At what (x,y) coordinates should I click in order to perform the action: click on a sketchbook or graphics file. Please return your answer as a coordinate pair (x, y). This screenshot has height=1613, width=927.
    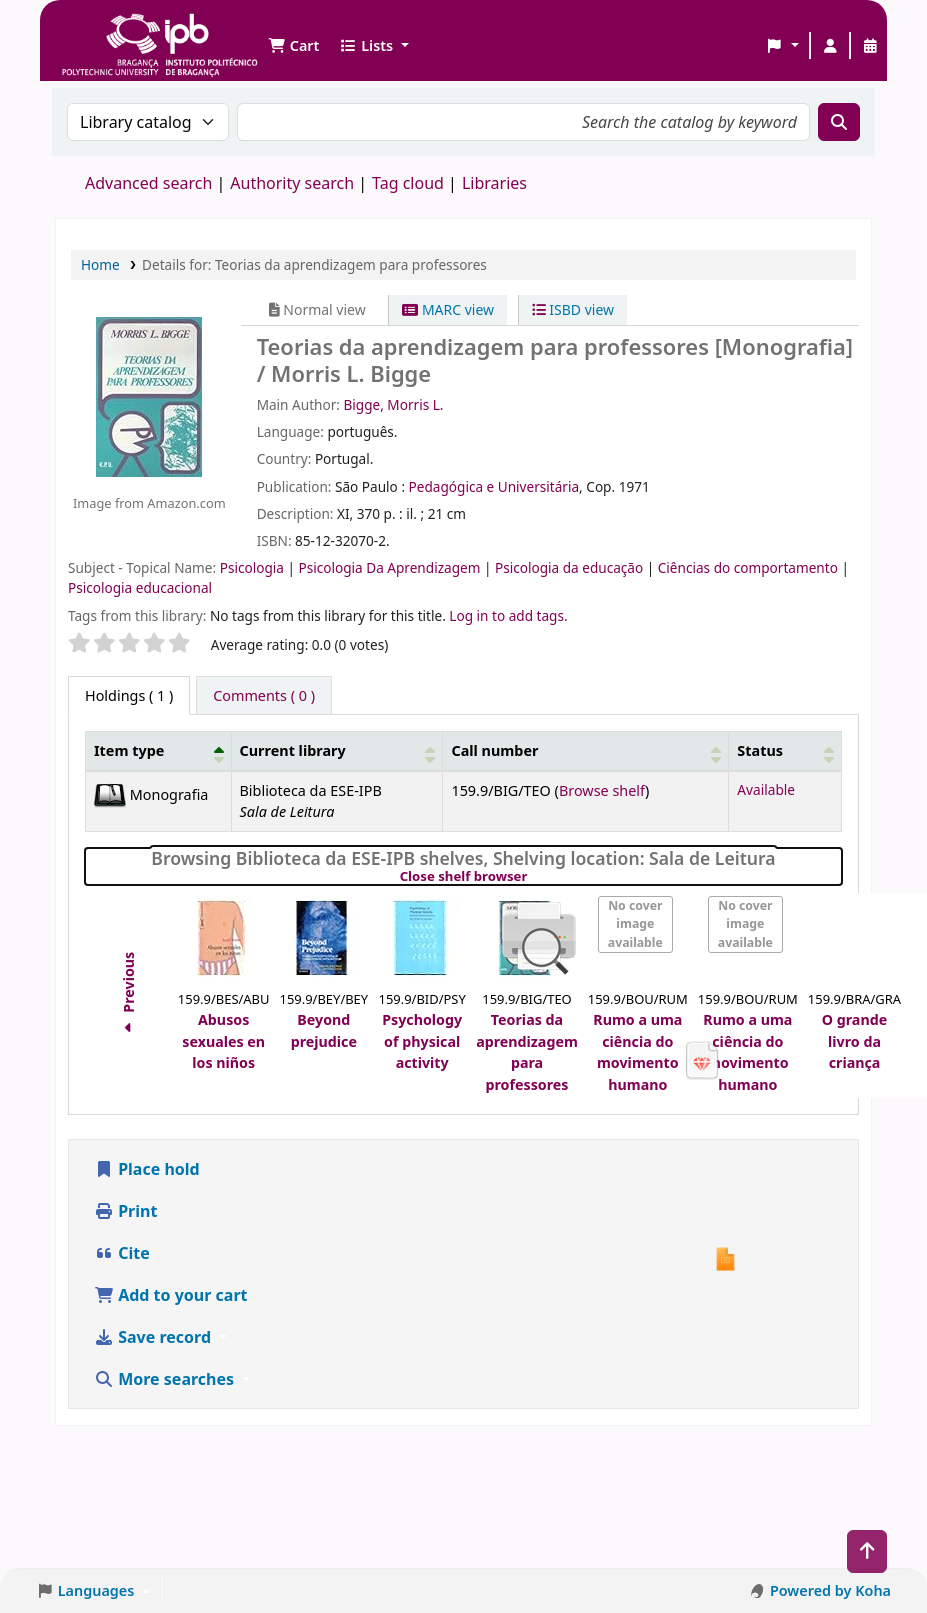
    Looking at the image, I should click on (725, 1259).